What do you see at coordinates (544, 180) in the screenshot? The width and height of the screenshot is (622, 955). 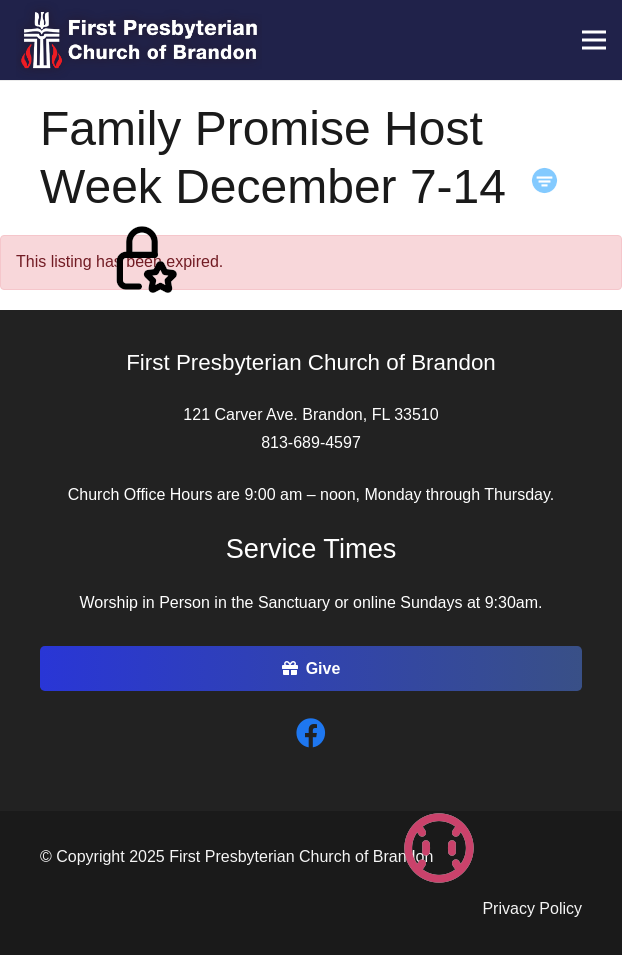 I see `filter or sort content` at bounding box center [544, 180].